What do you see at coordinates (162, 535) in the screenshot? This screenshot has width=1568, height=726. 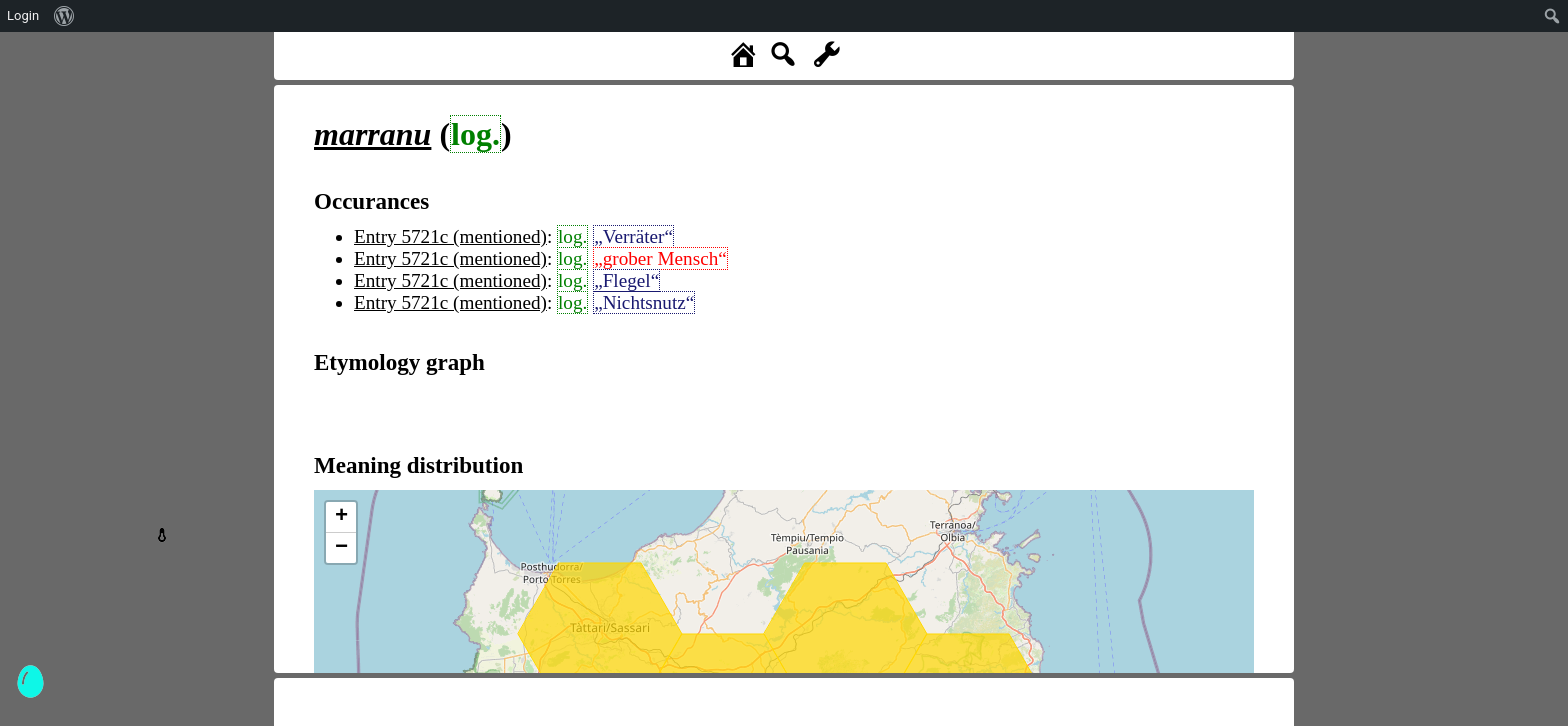 I see `indicates moderate temperature level` at bounding box center [162, 535].